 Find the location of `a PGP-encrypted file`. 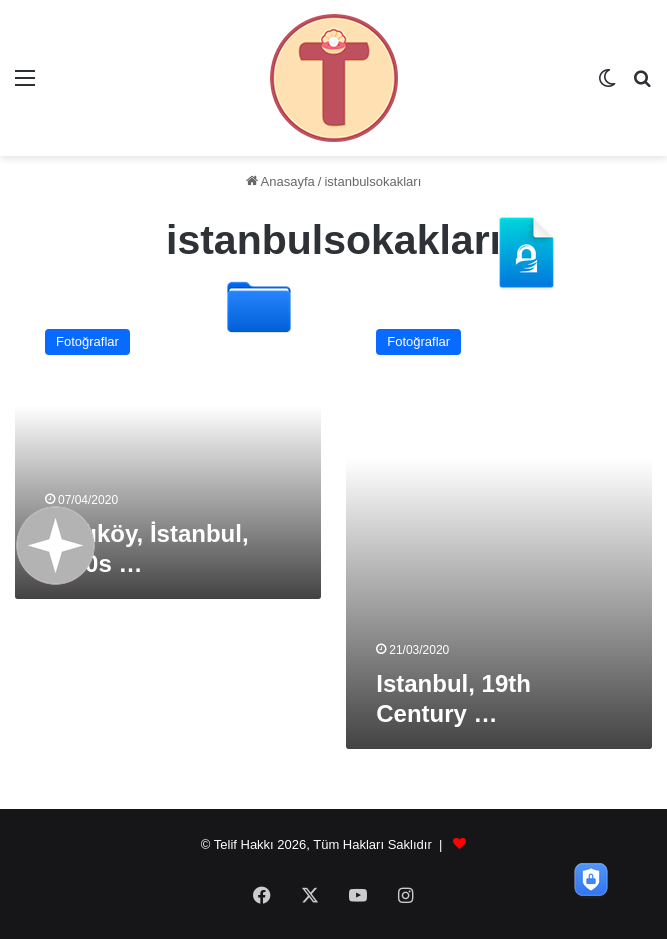

a PGP-encrypted file is located at coordinates (526, 252).